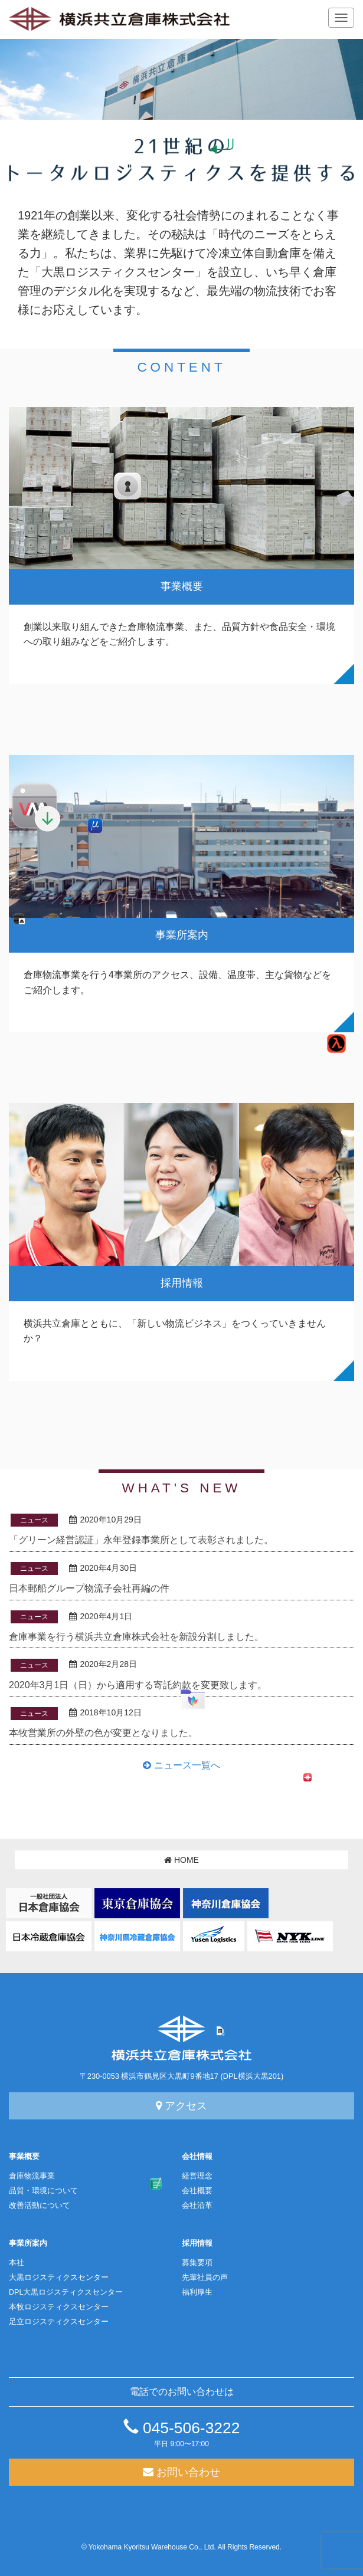 The image size is (363, 2576). Describe the element at coordinates (192, 1699) in the screenshot. I see `open mindnode documents folder` at that location.